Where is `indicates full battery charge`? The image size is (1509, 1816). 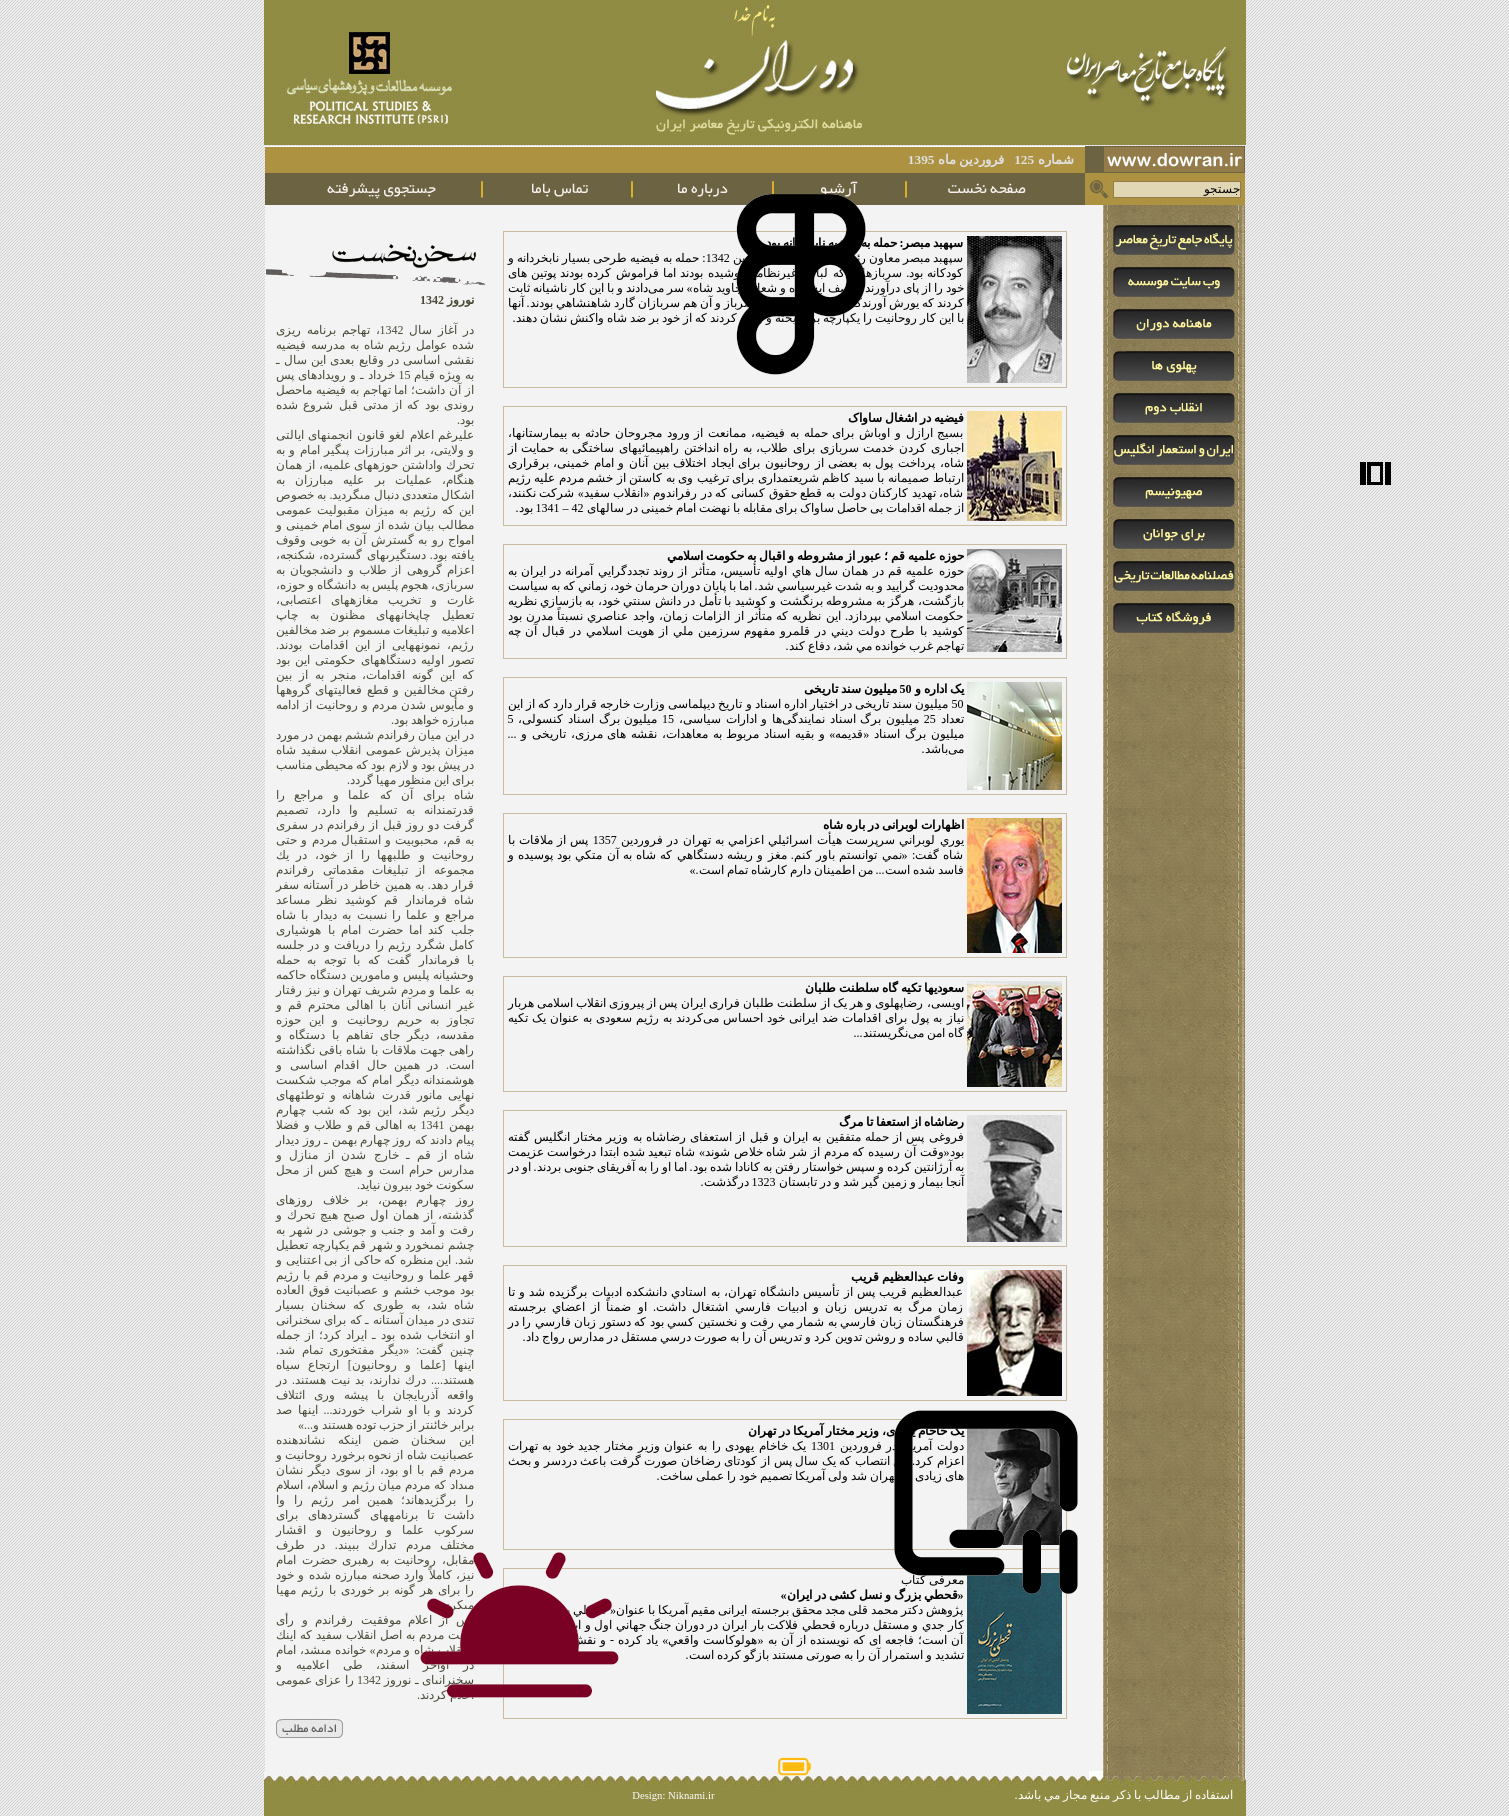 indicates full battery charge is located at coordinates (794, 1765).